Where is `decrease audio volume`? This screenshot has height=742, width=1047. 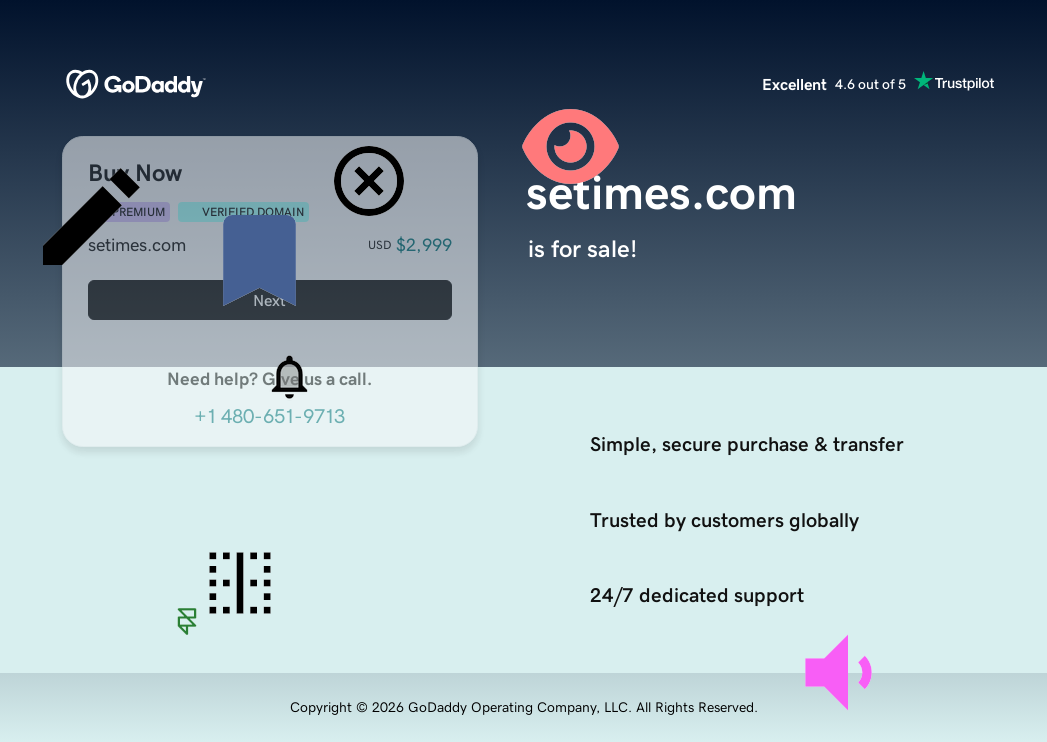
decrease audio volume is located at coordinates (838, 672).